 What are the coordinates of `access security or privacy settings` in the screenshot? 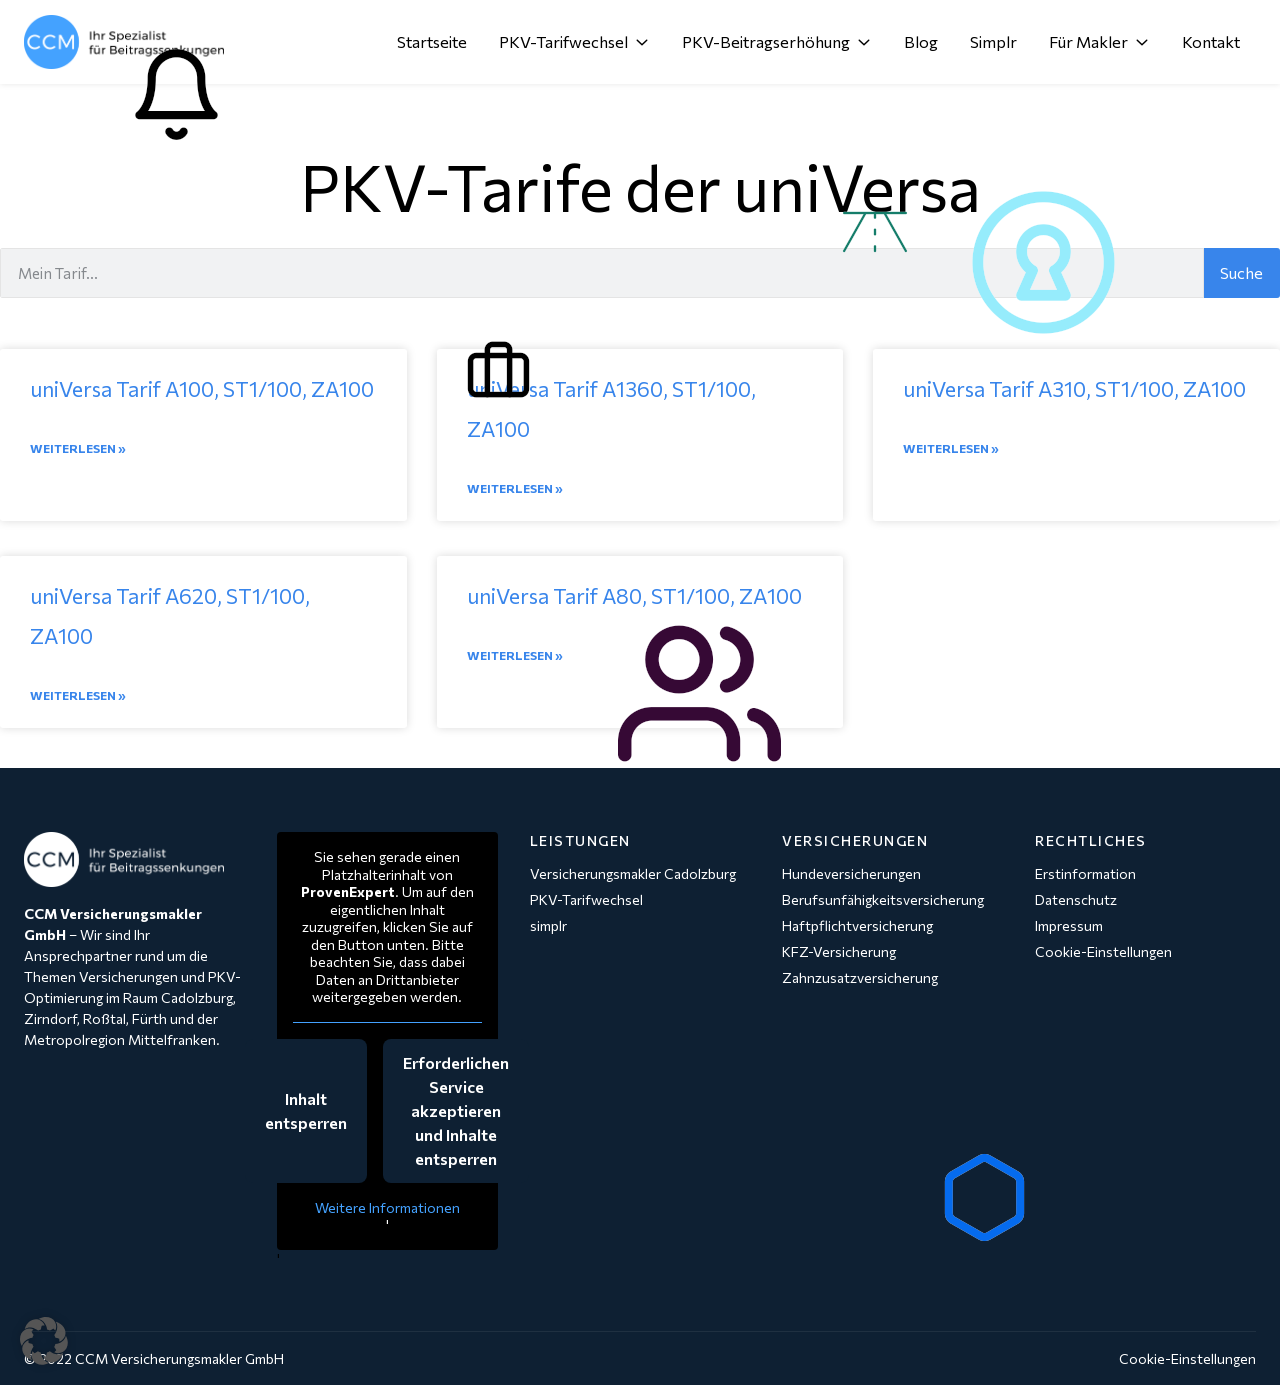 It's located at (1043, 262).